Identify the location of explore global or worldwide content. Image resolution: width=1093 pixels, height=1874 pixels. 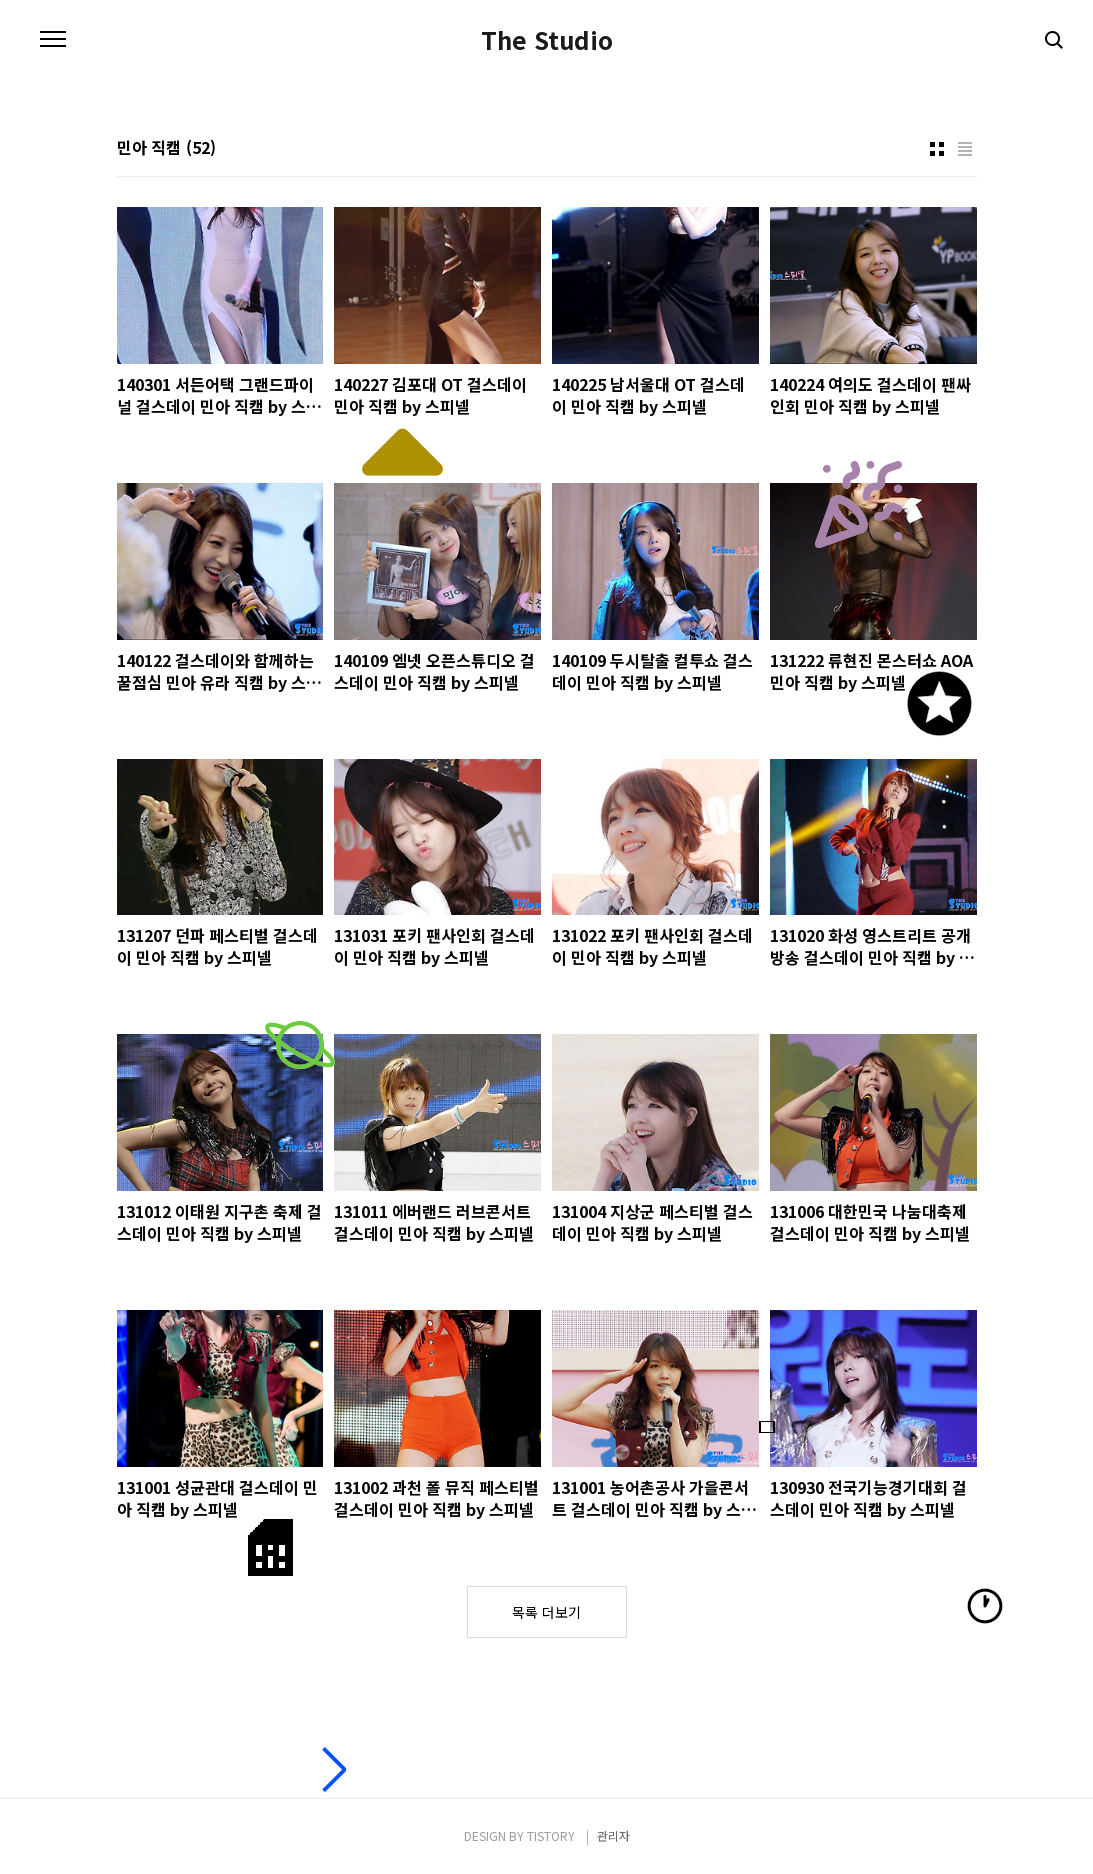
(300, 1045).